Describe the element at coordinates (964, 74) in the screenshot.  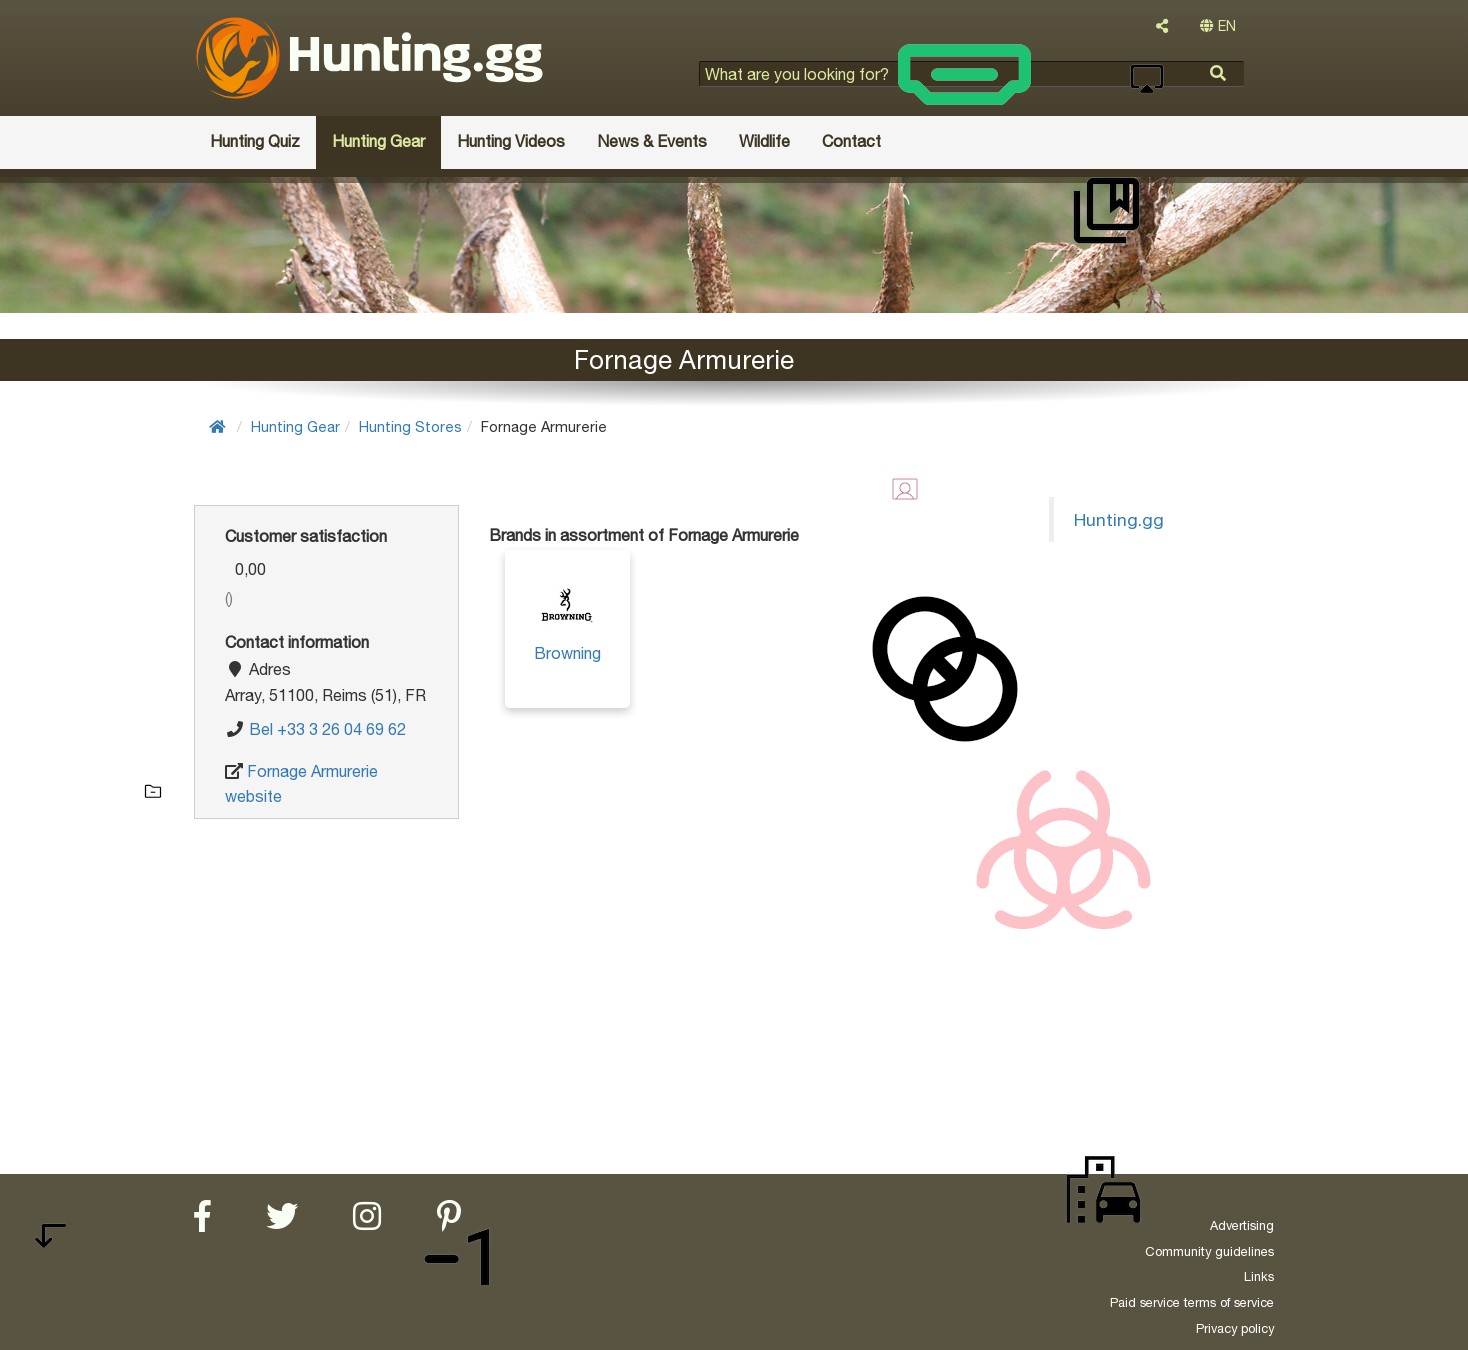
I see `hdmi port connection status` at that location.